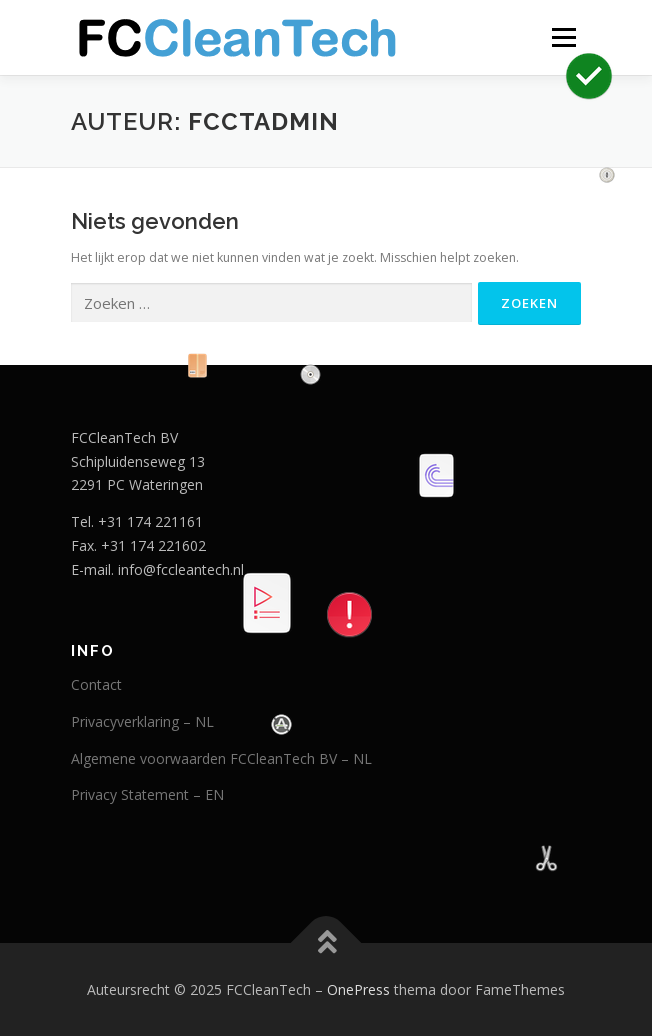  What do you see at coordinates (281, 724) in the screenshot?
I see `check for available software updates` at bounding box center [281, 724].